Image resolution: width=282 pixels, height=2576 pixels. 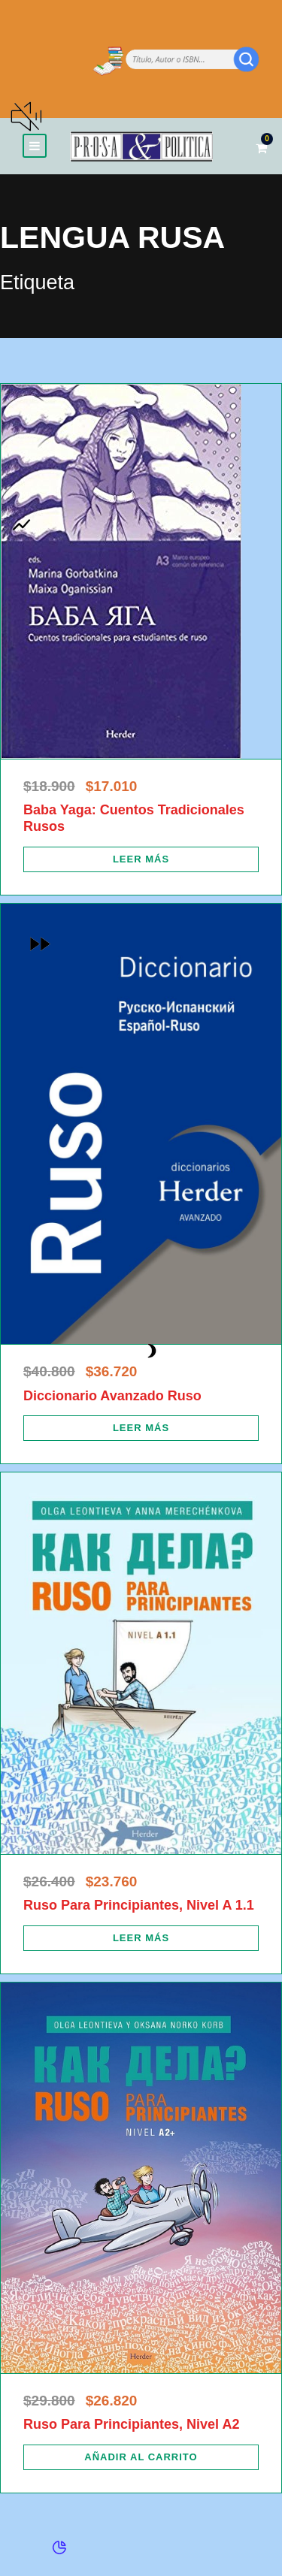 What do you see at coordinates (151, 1351) in the screenshot?
I see `toggle dark mode or night theme` at bounding box center [151, 1351].